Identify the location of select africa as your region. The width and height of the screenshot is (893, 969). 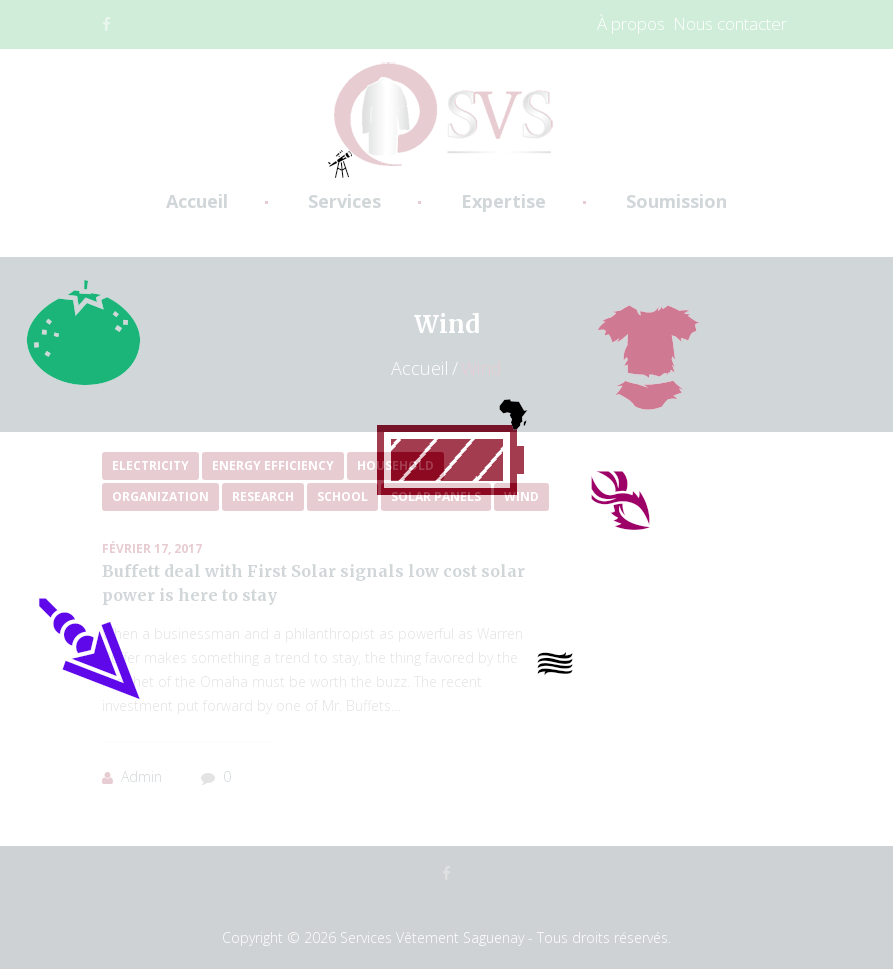
(513, 414).